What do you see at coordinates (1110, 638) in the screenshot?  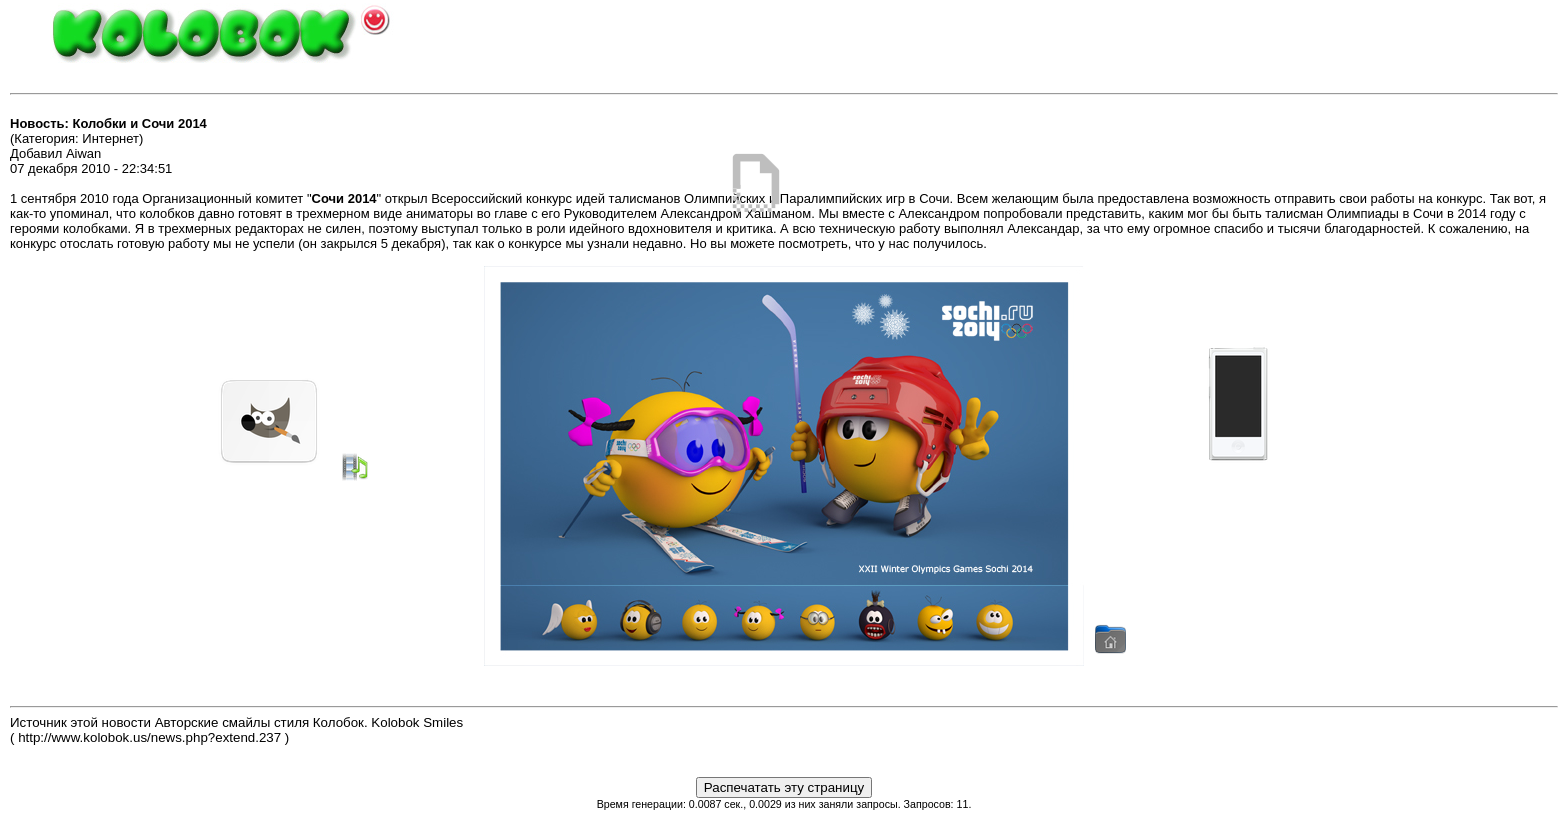 I see `access your home folder` at bounding box center [1110, 638].